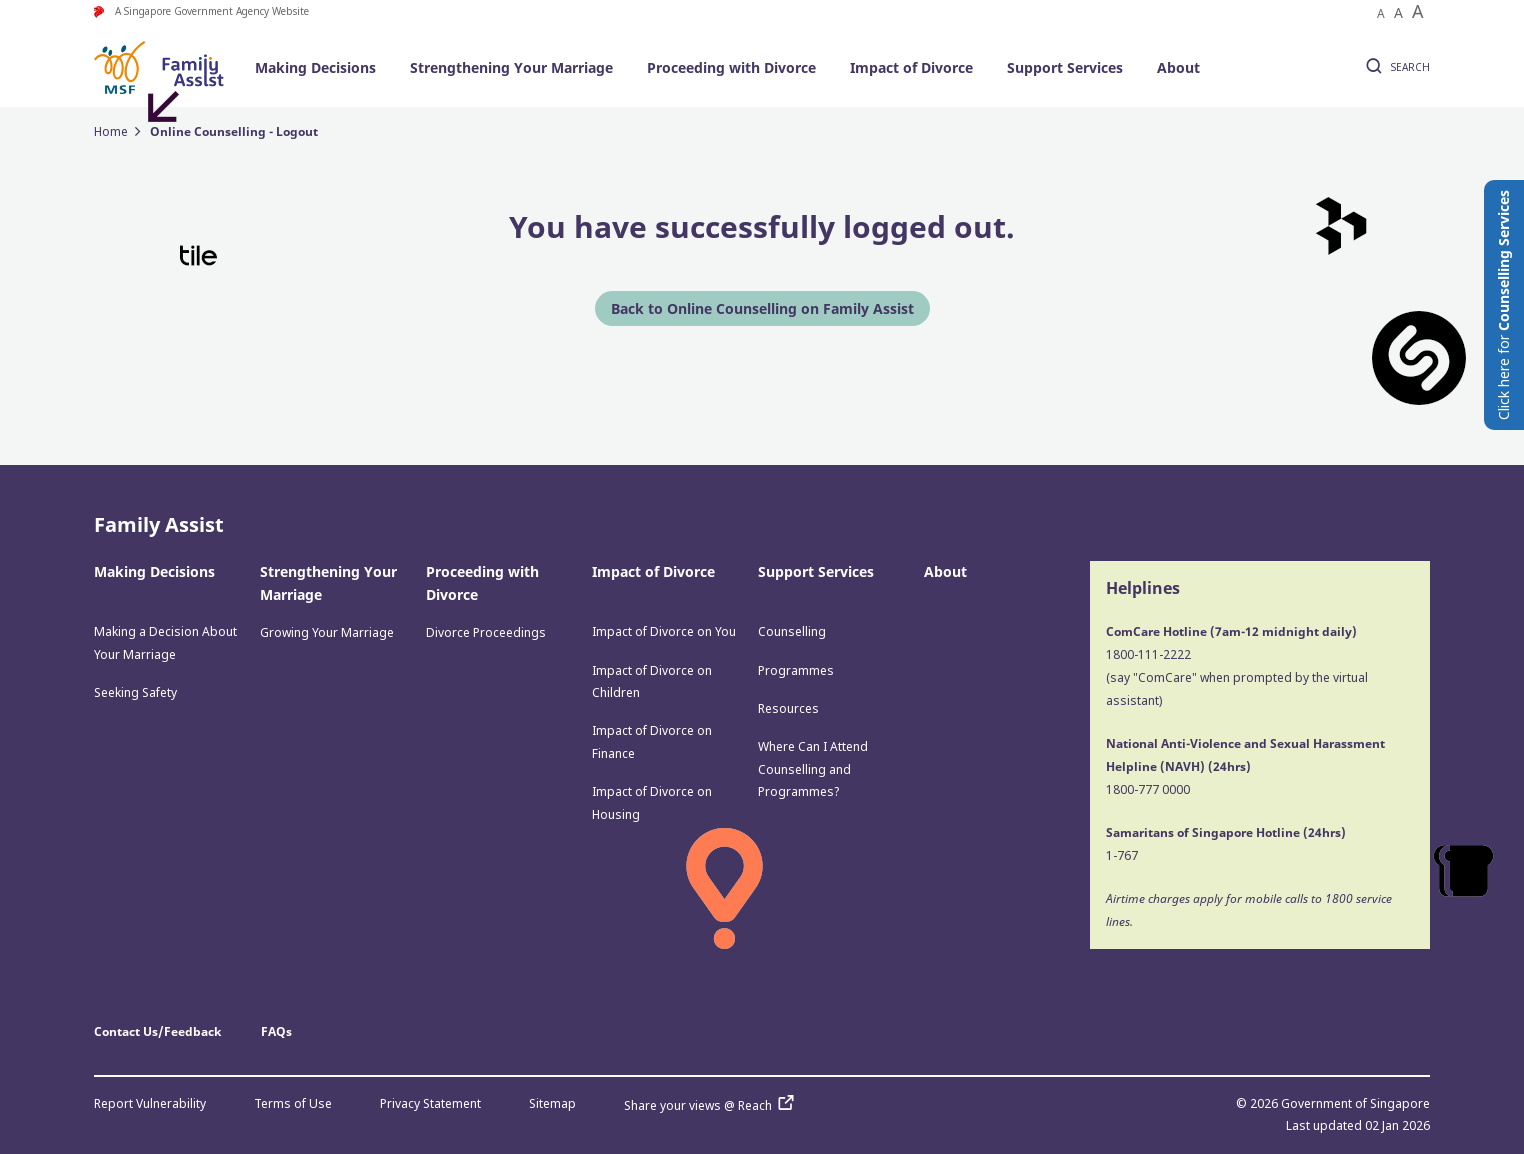  What do you see at coordinates (724, 888) in the screenshot?
I see `open the glovo delivery app` at bounding box center [724, 888].